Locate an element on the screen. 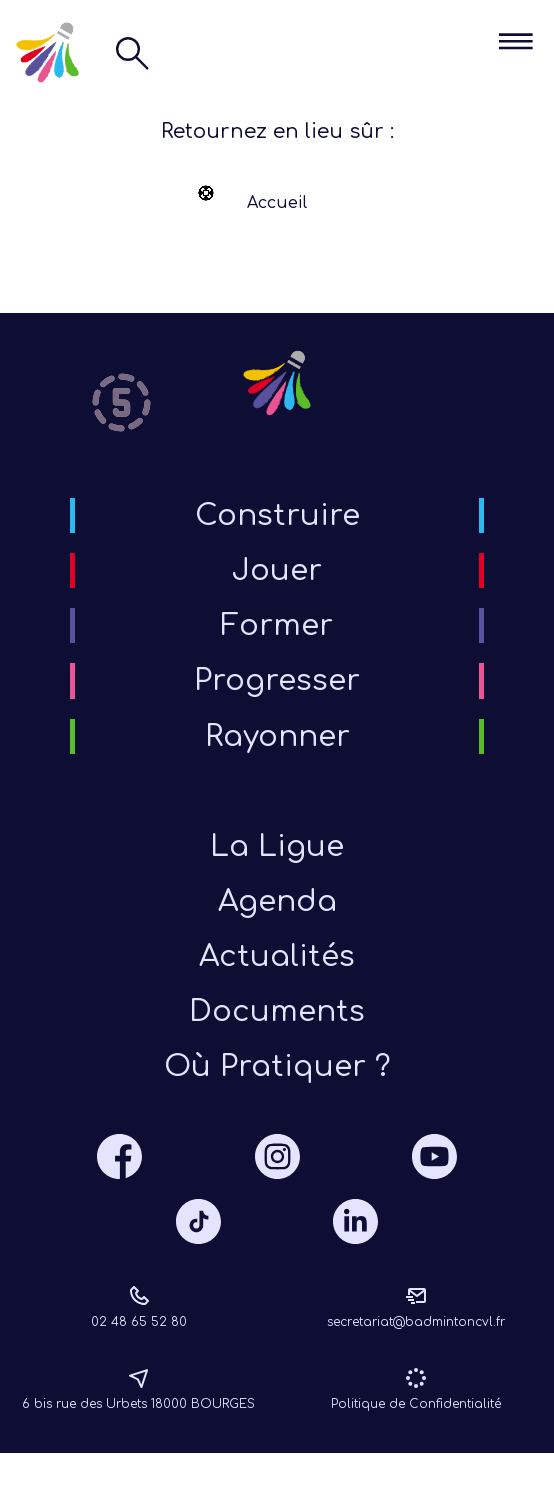 Image resolution: width=554 pixels, height=1486 pixels. step 5 of a multi-step process is located at coordinates (121, 402).